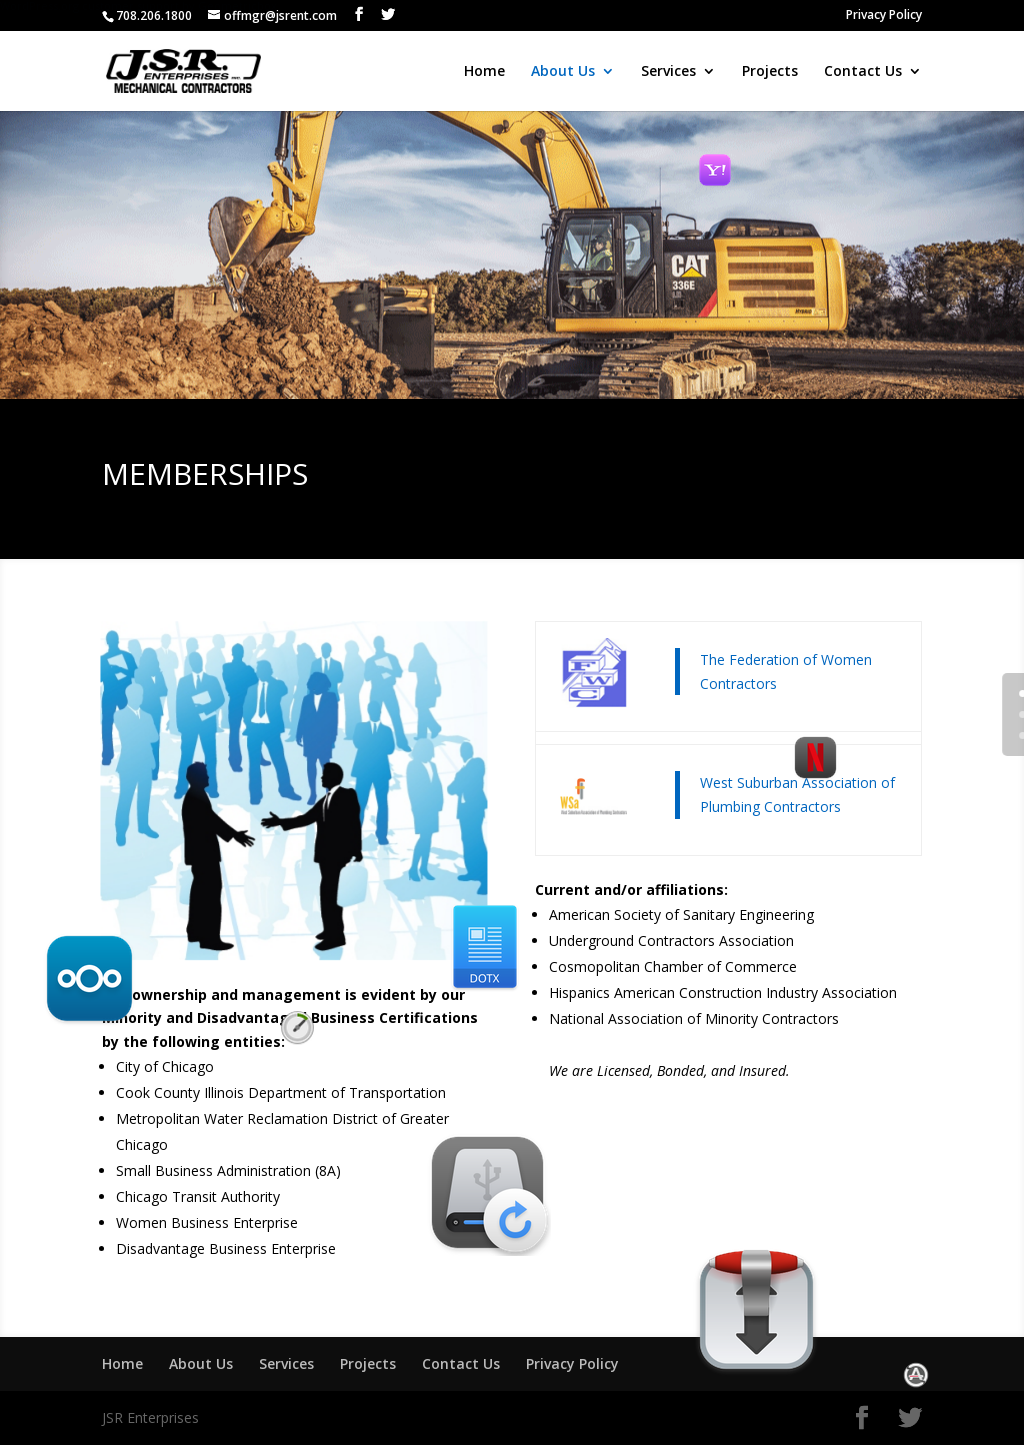 The image size is (1024, 1445). Describe the element at coordinates (916, 1375) in the screenshot. I see `open the software update manager` at that location.